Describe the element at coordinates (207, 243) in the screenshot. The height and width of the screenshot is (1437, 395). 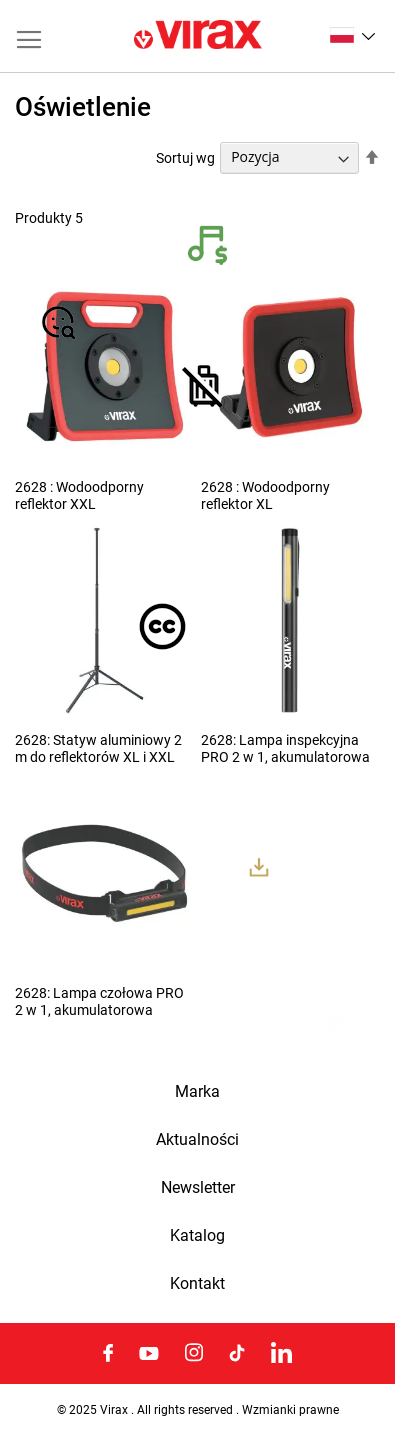
I see `purchase or buy music` at that location.